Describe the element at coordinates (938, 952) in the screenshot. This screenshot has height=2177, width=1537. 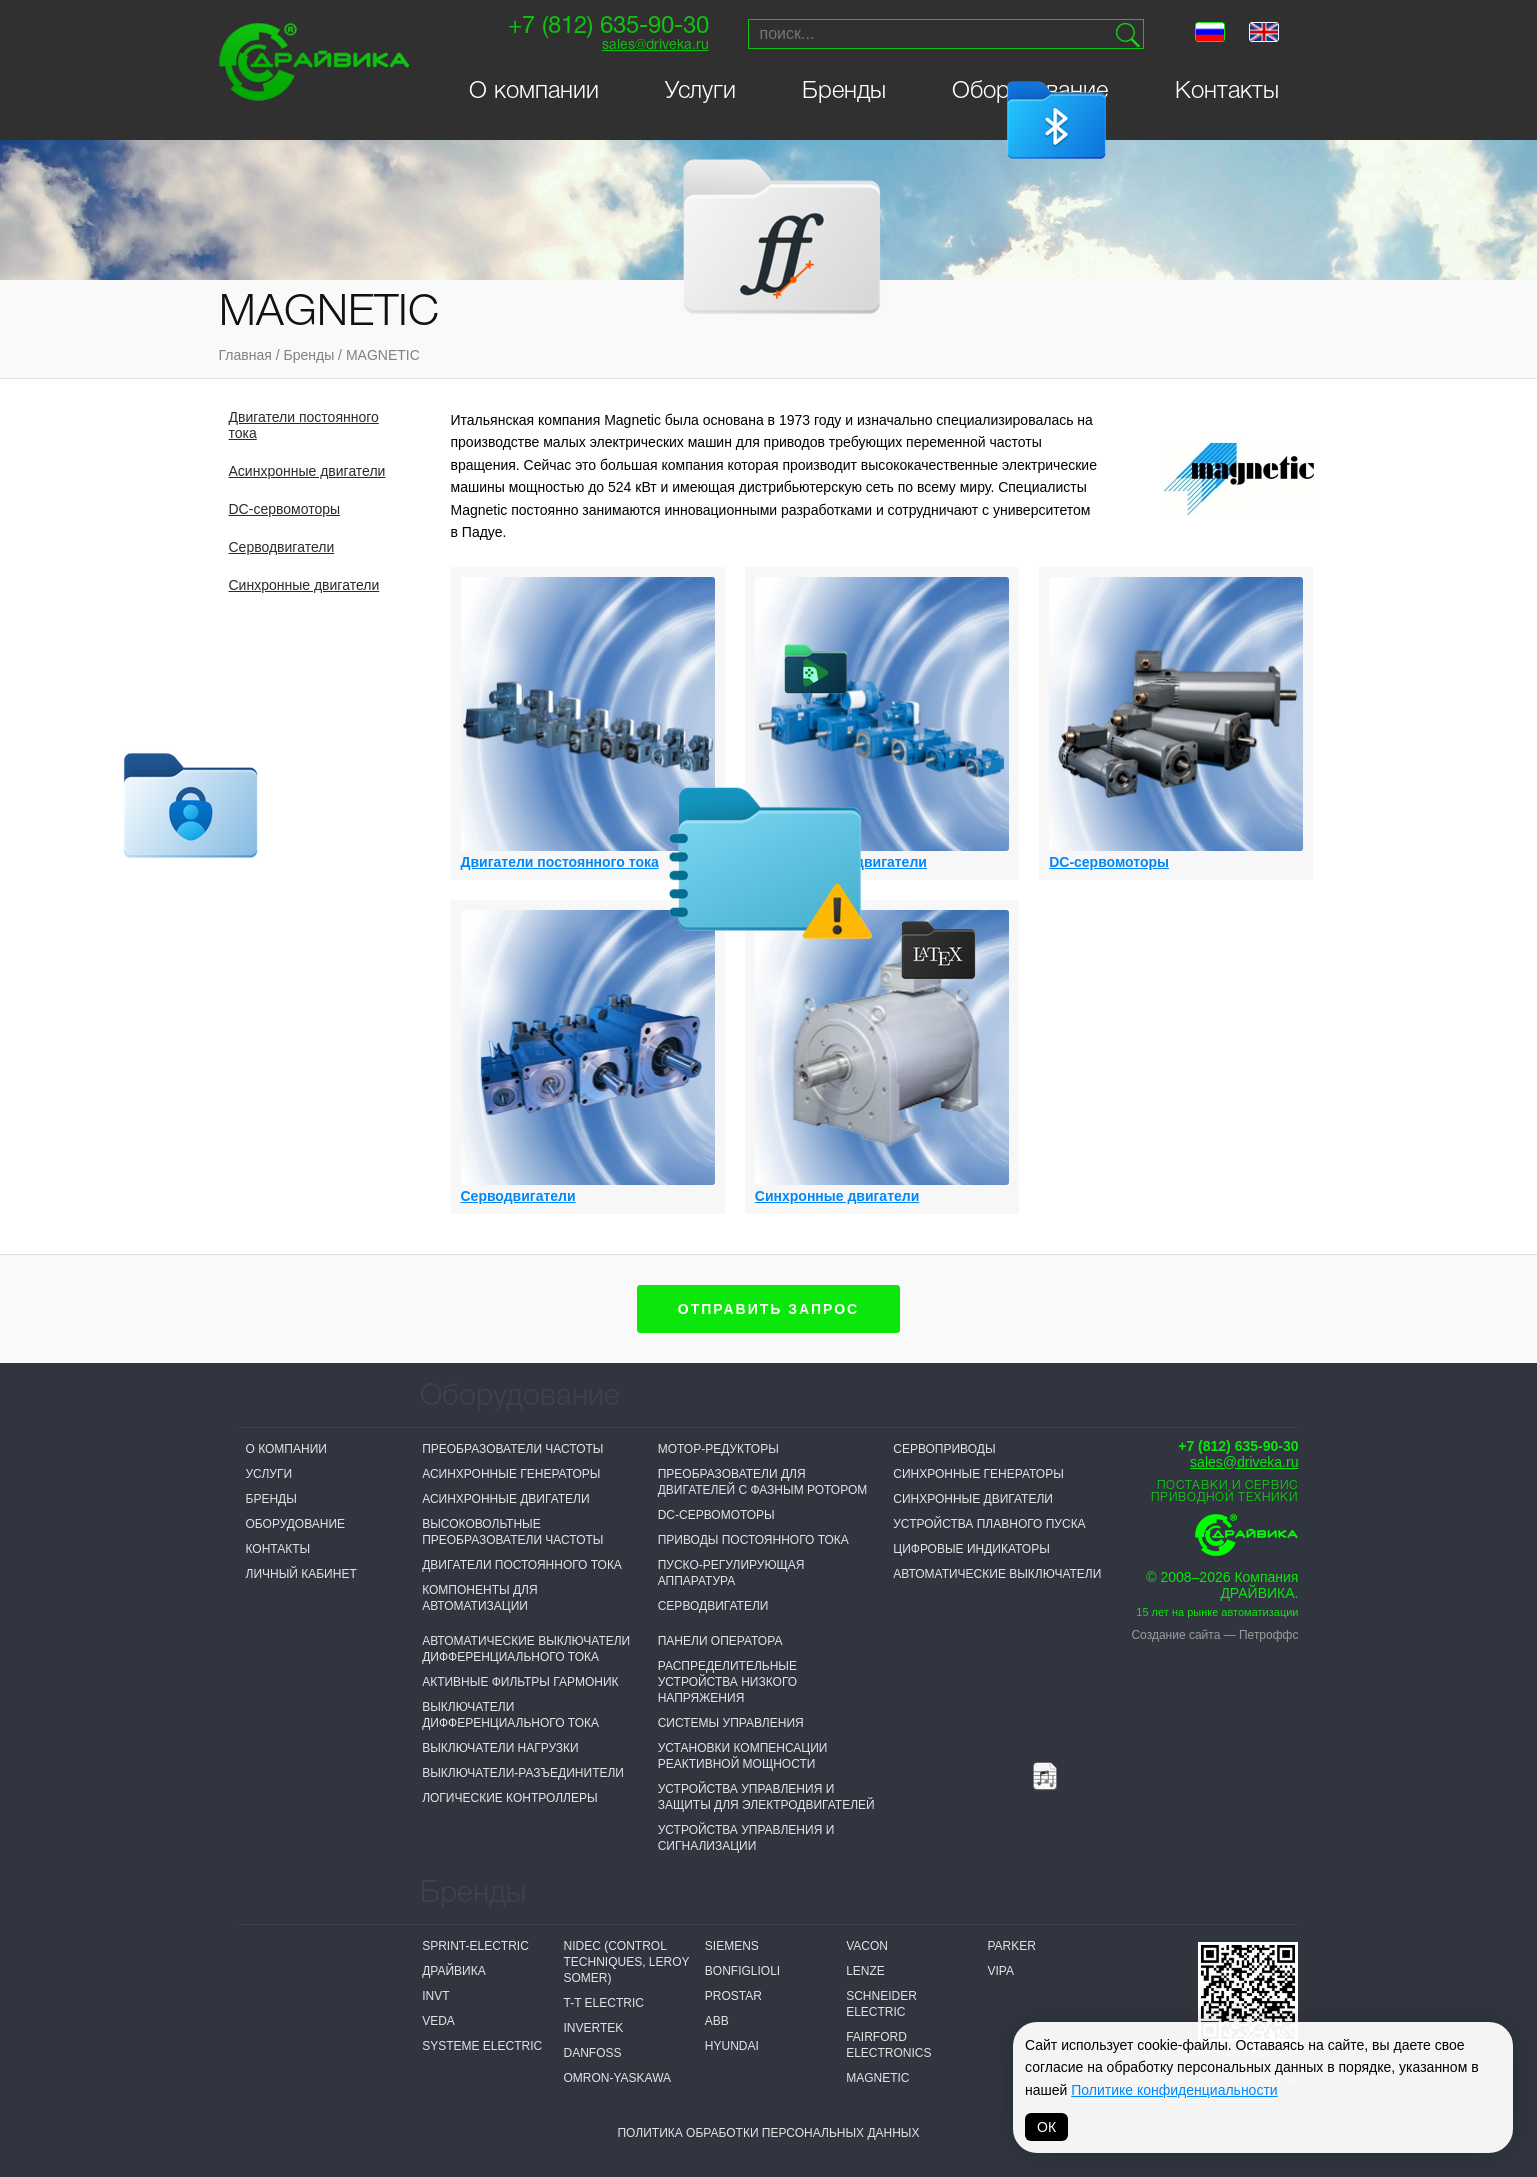
I see `open folder containing LaTeX documents` at that location.